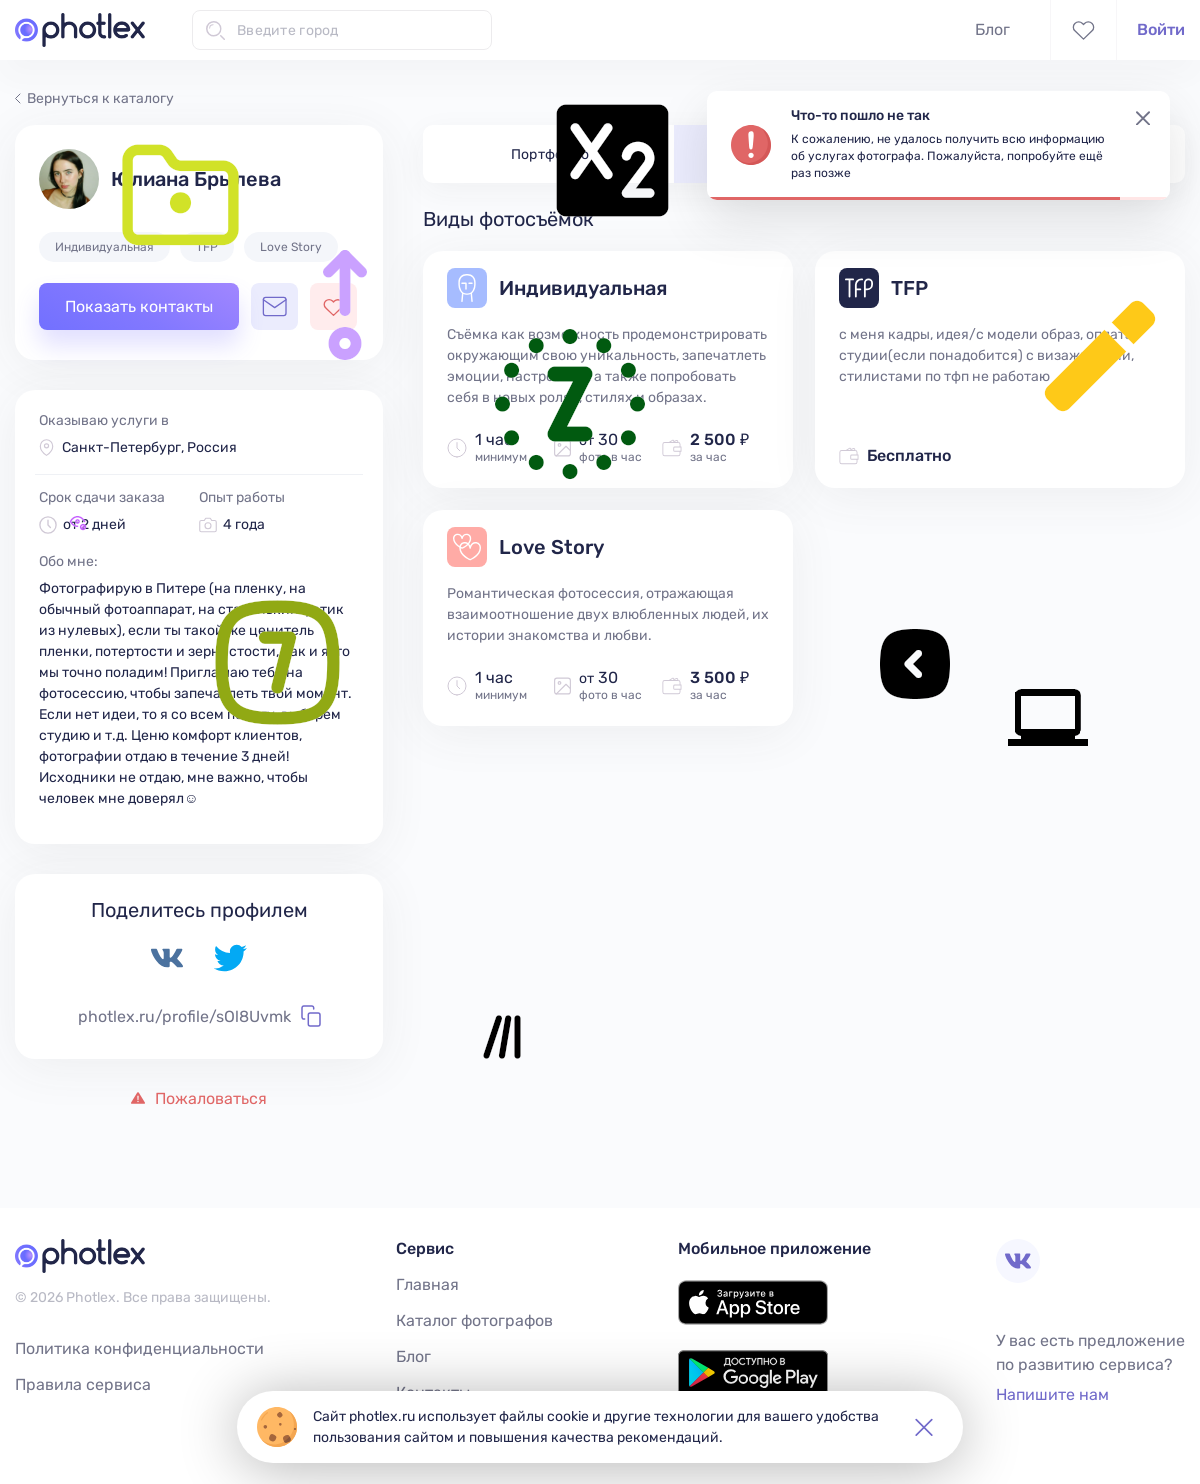  I want to click on indicates step 7 in a multi-step process, so click(277, 662).